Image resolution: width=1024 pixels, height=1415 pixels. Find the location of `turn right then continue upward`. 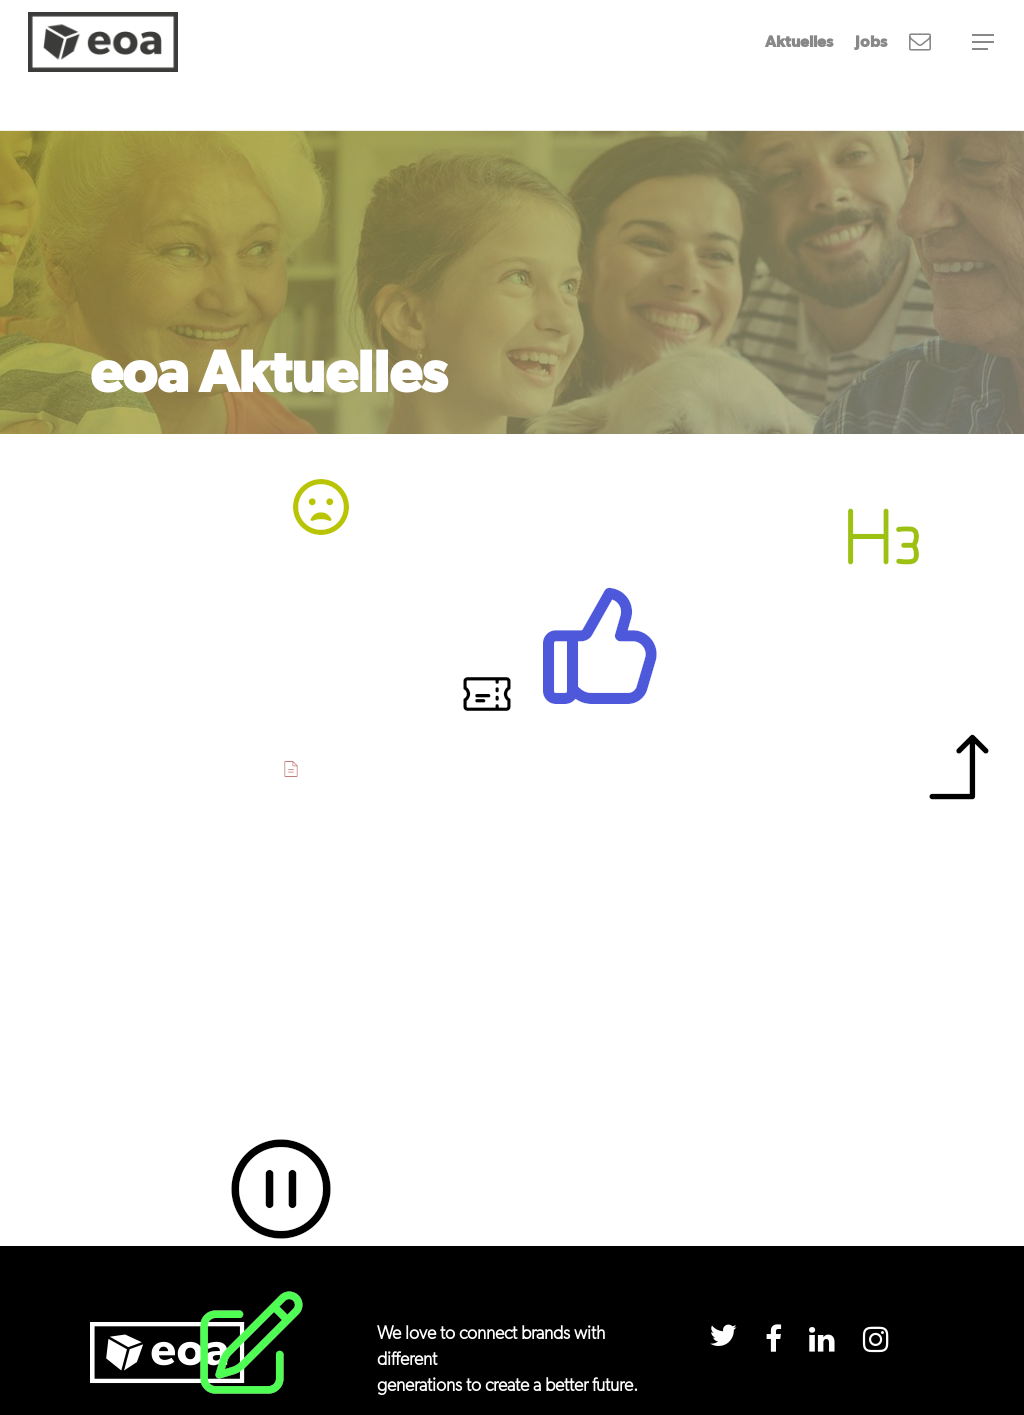

turn right then continue upward is located at coordinates (959, 767).